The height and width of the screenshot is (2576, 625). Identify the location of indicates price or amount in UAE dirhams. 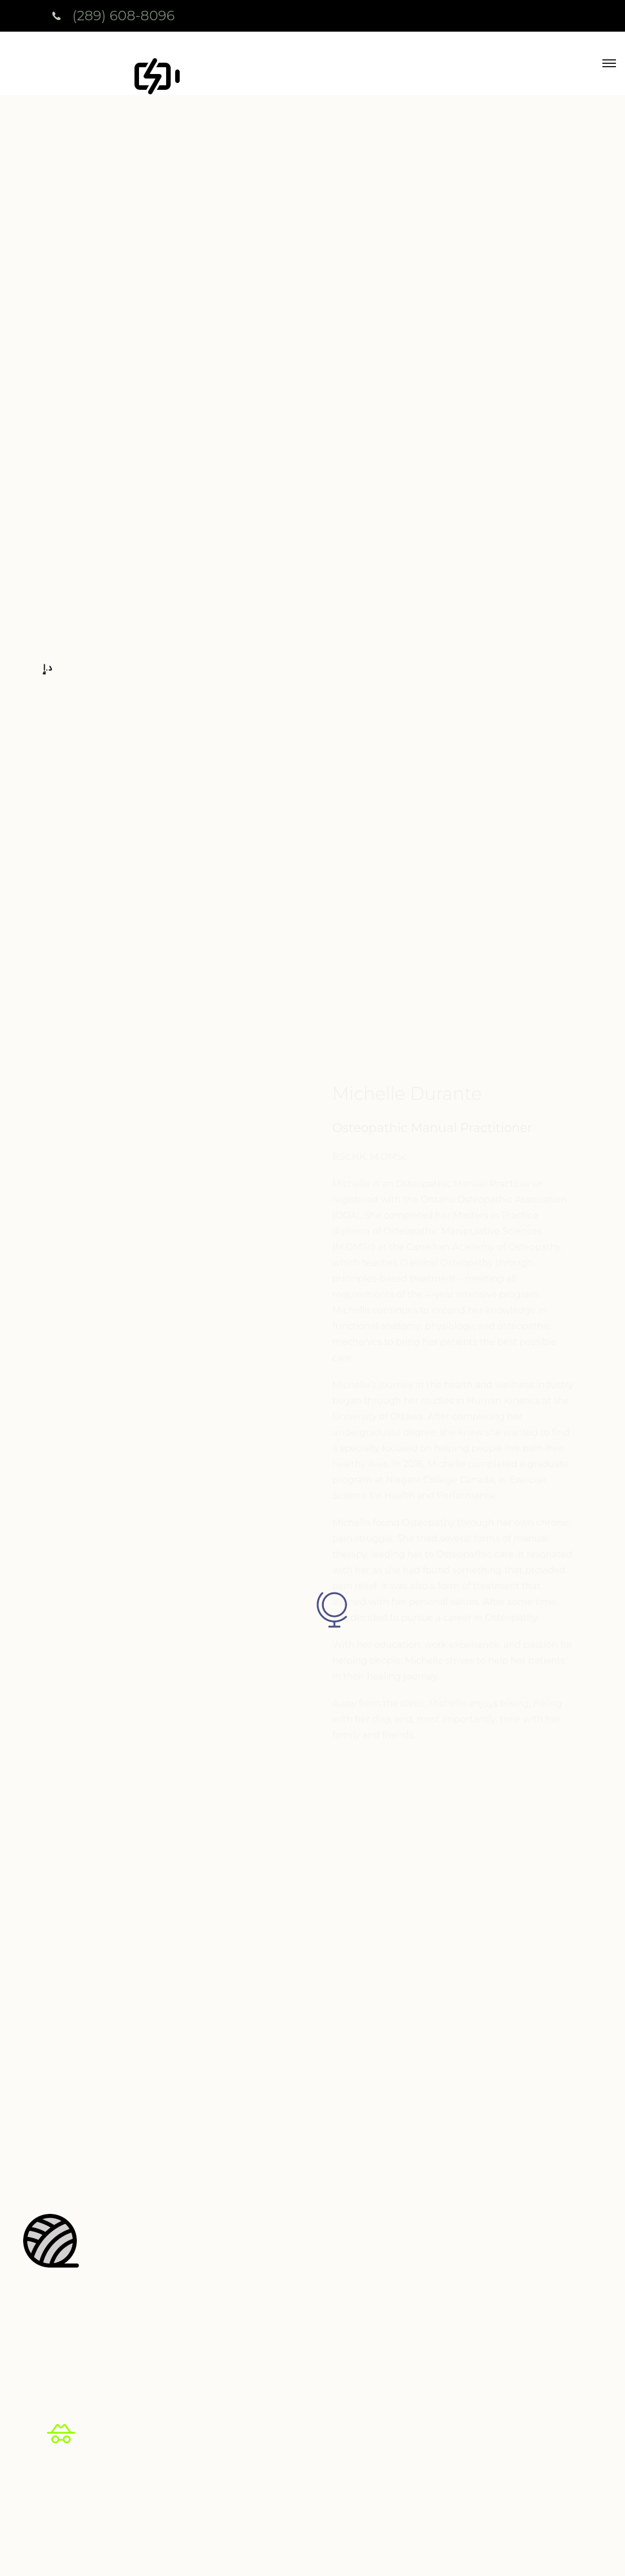
(47, 669).